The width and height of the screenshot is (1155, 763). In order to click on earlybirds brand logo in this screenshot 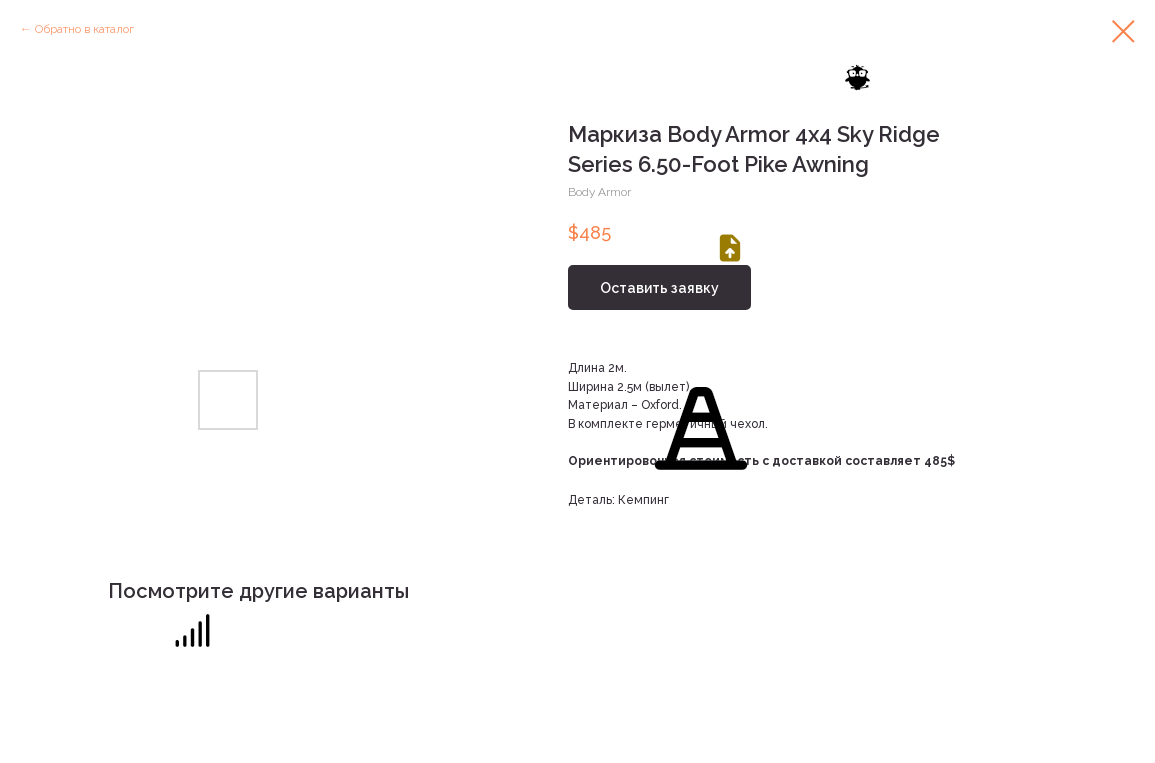, I will do `click(857, 77)`.